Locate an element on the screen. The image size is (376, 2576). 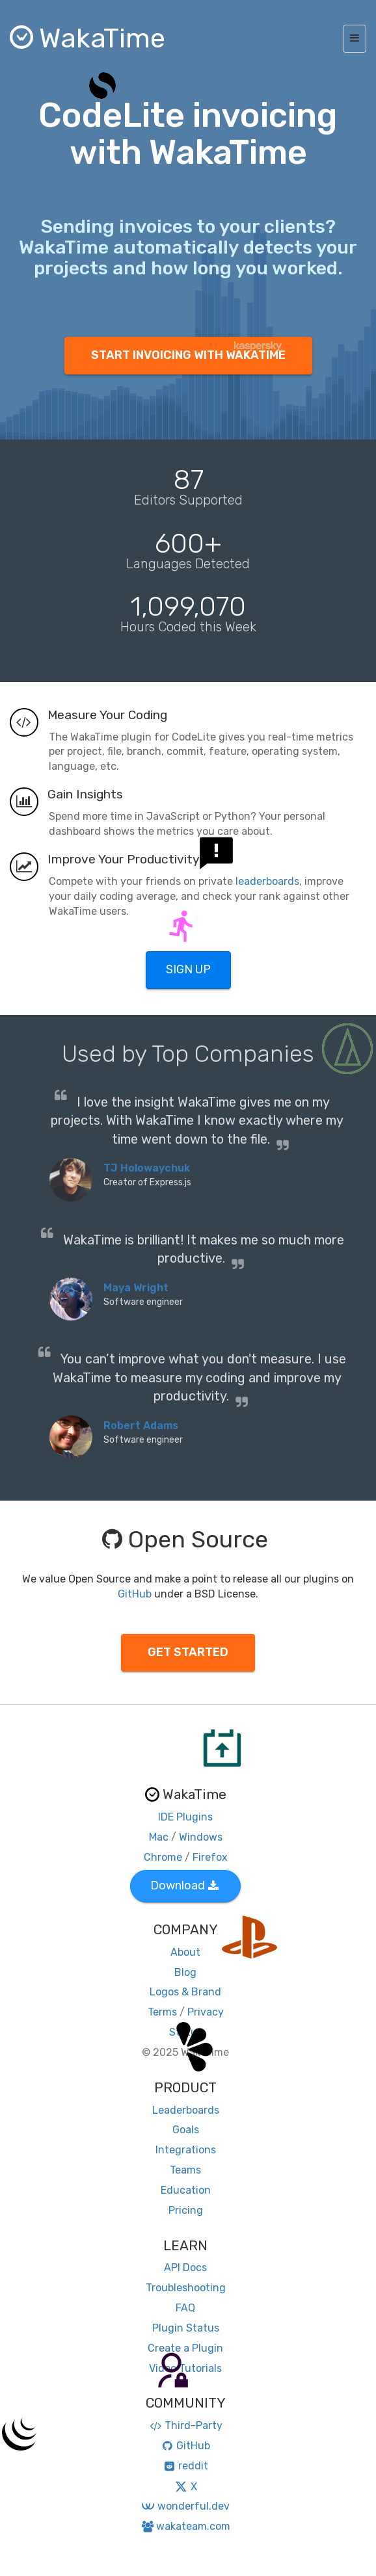
jQuery JavaScript library logo is located at coordinates (19, 2434).